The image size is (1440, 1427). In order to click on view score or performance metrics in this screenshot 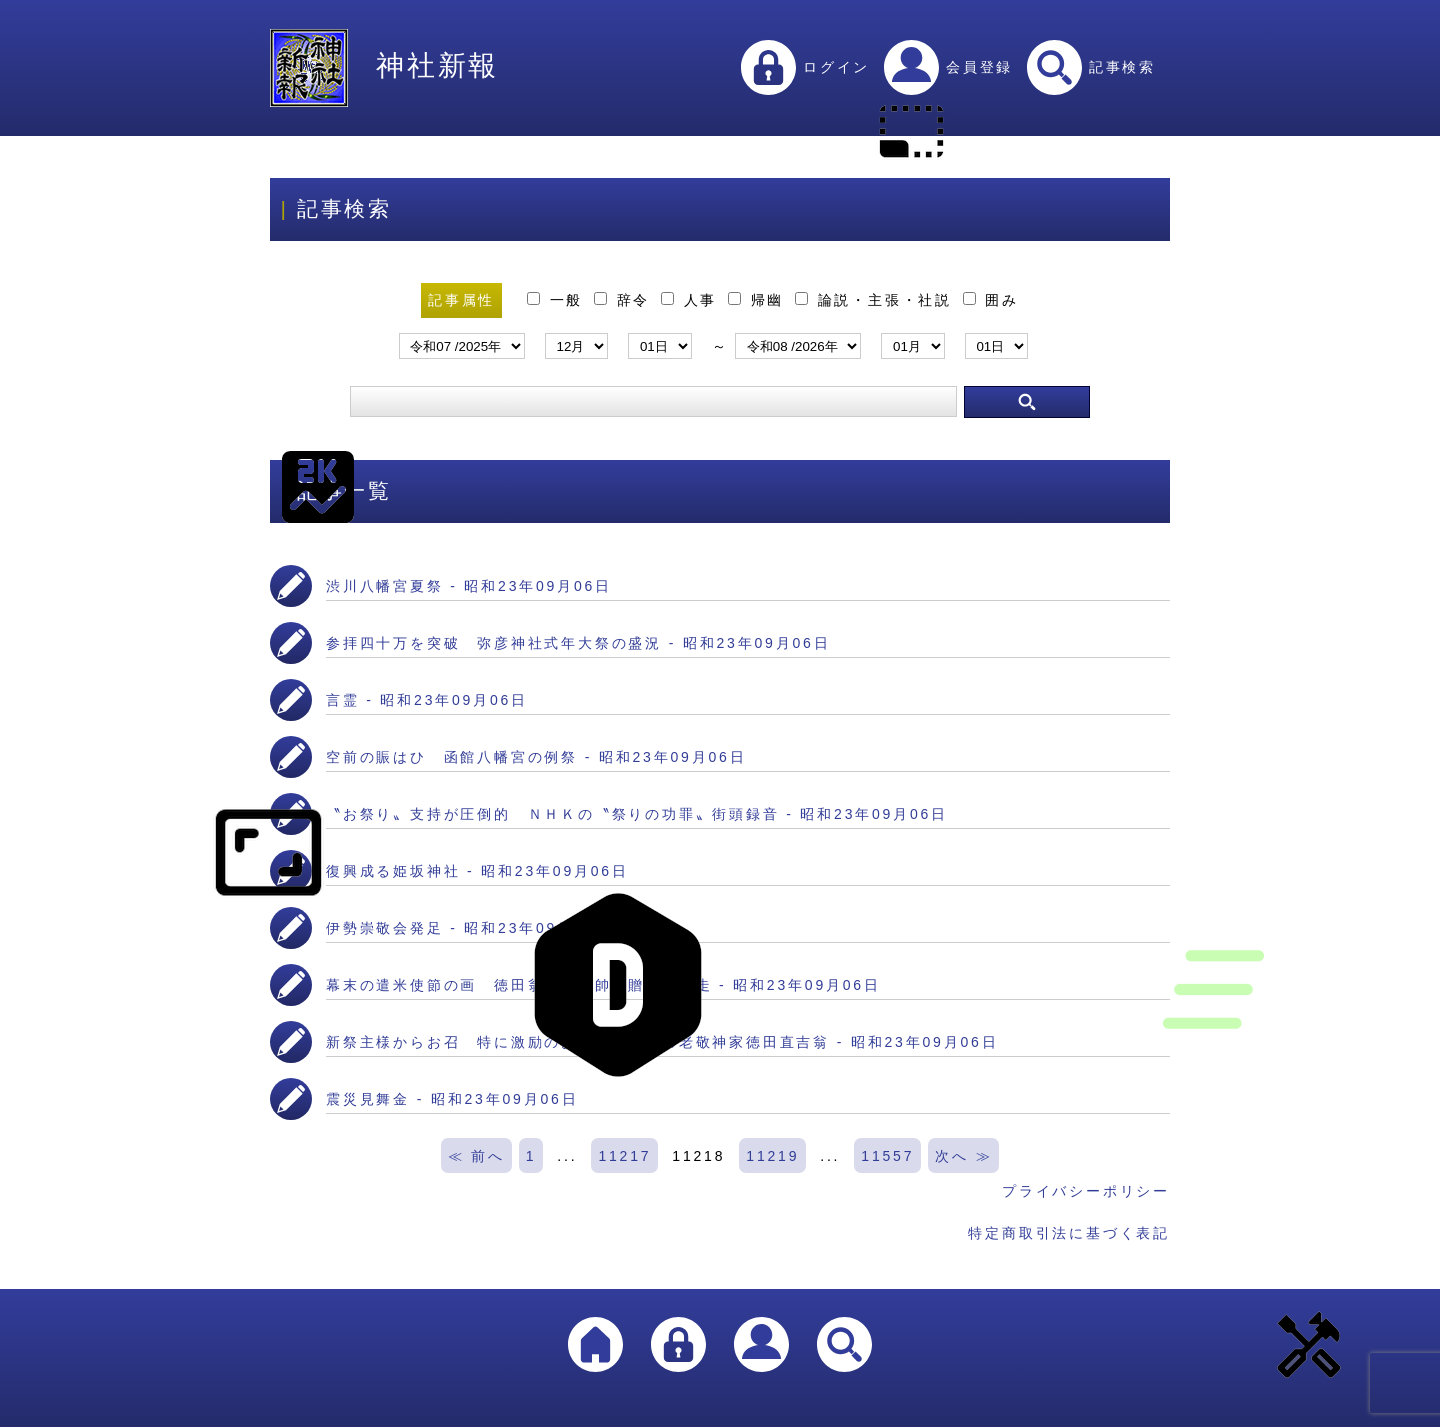, I will do `click(318, 487)`.